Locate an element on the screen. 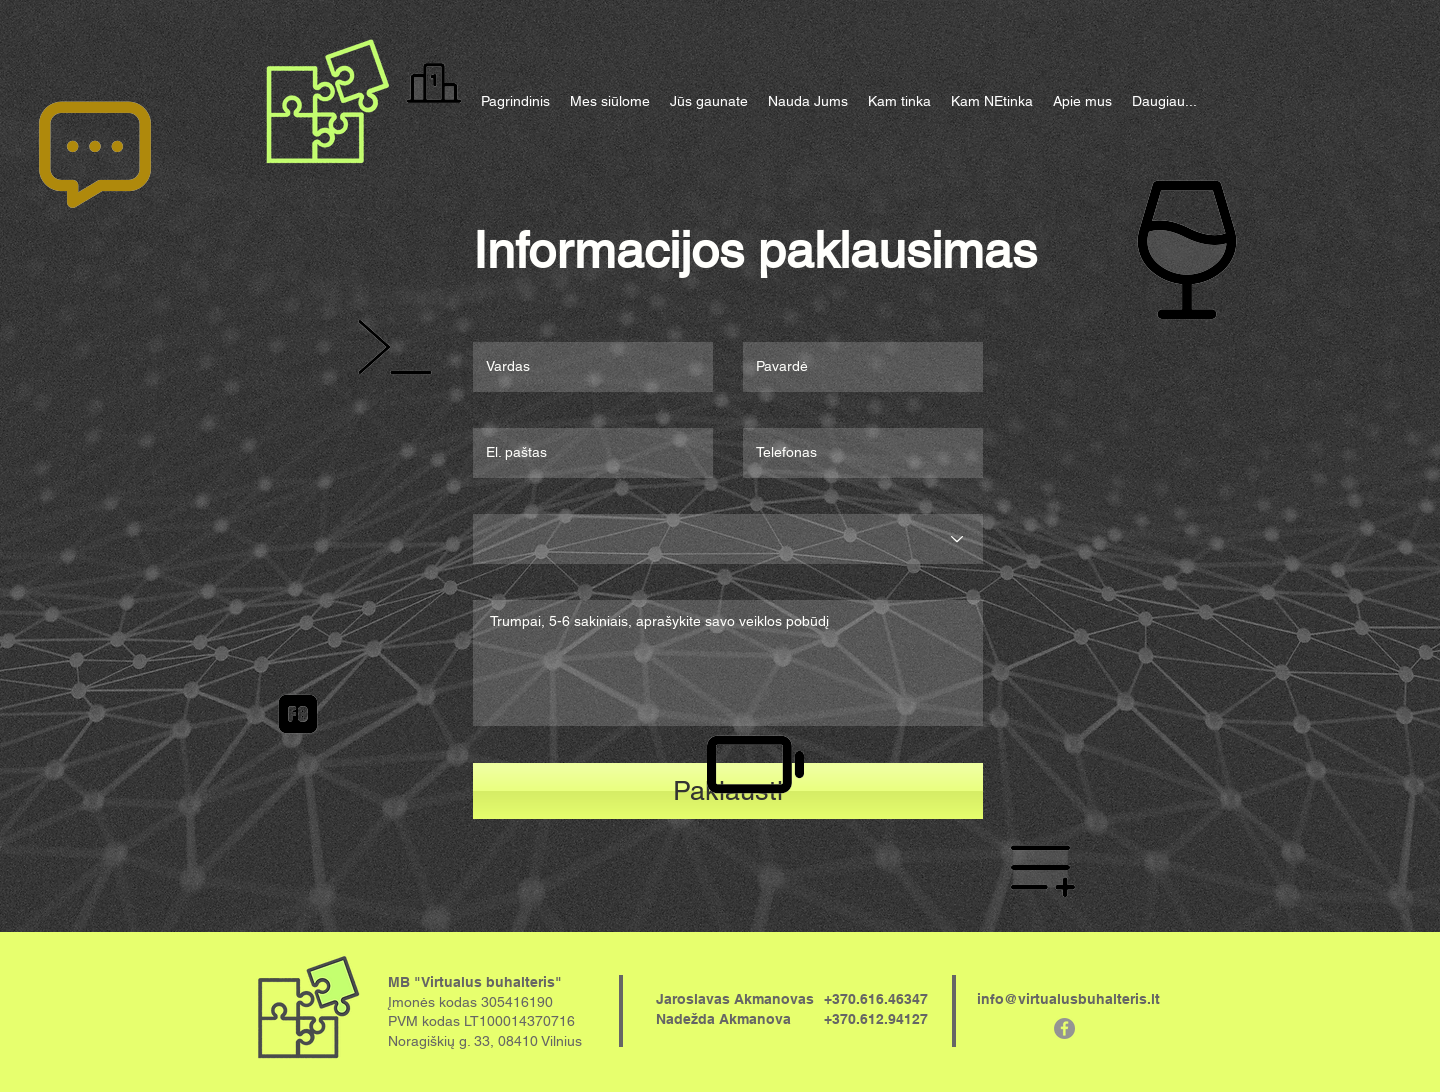 This screenshot has height=1092, width=1440. open messaging or chat is located at coordinates (95, 152).